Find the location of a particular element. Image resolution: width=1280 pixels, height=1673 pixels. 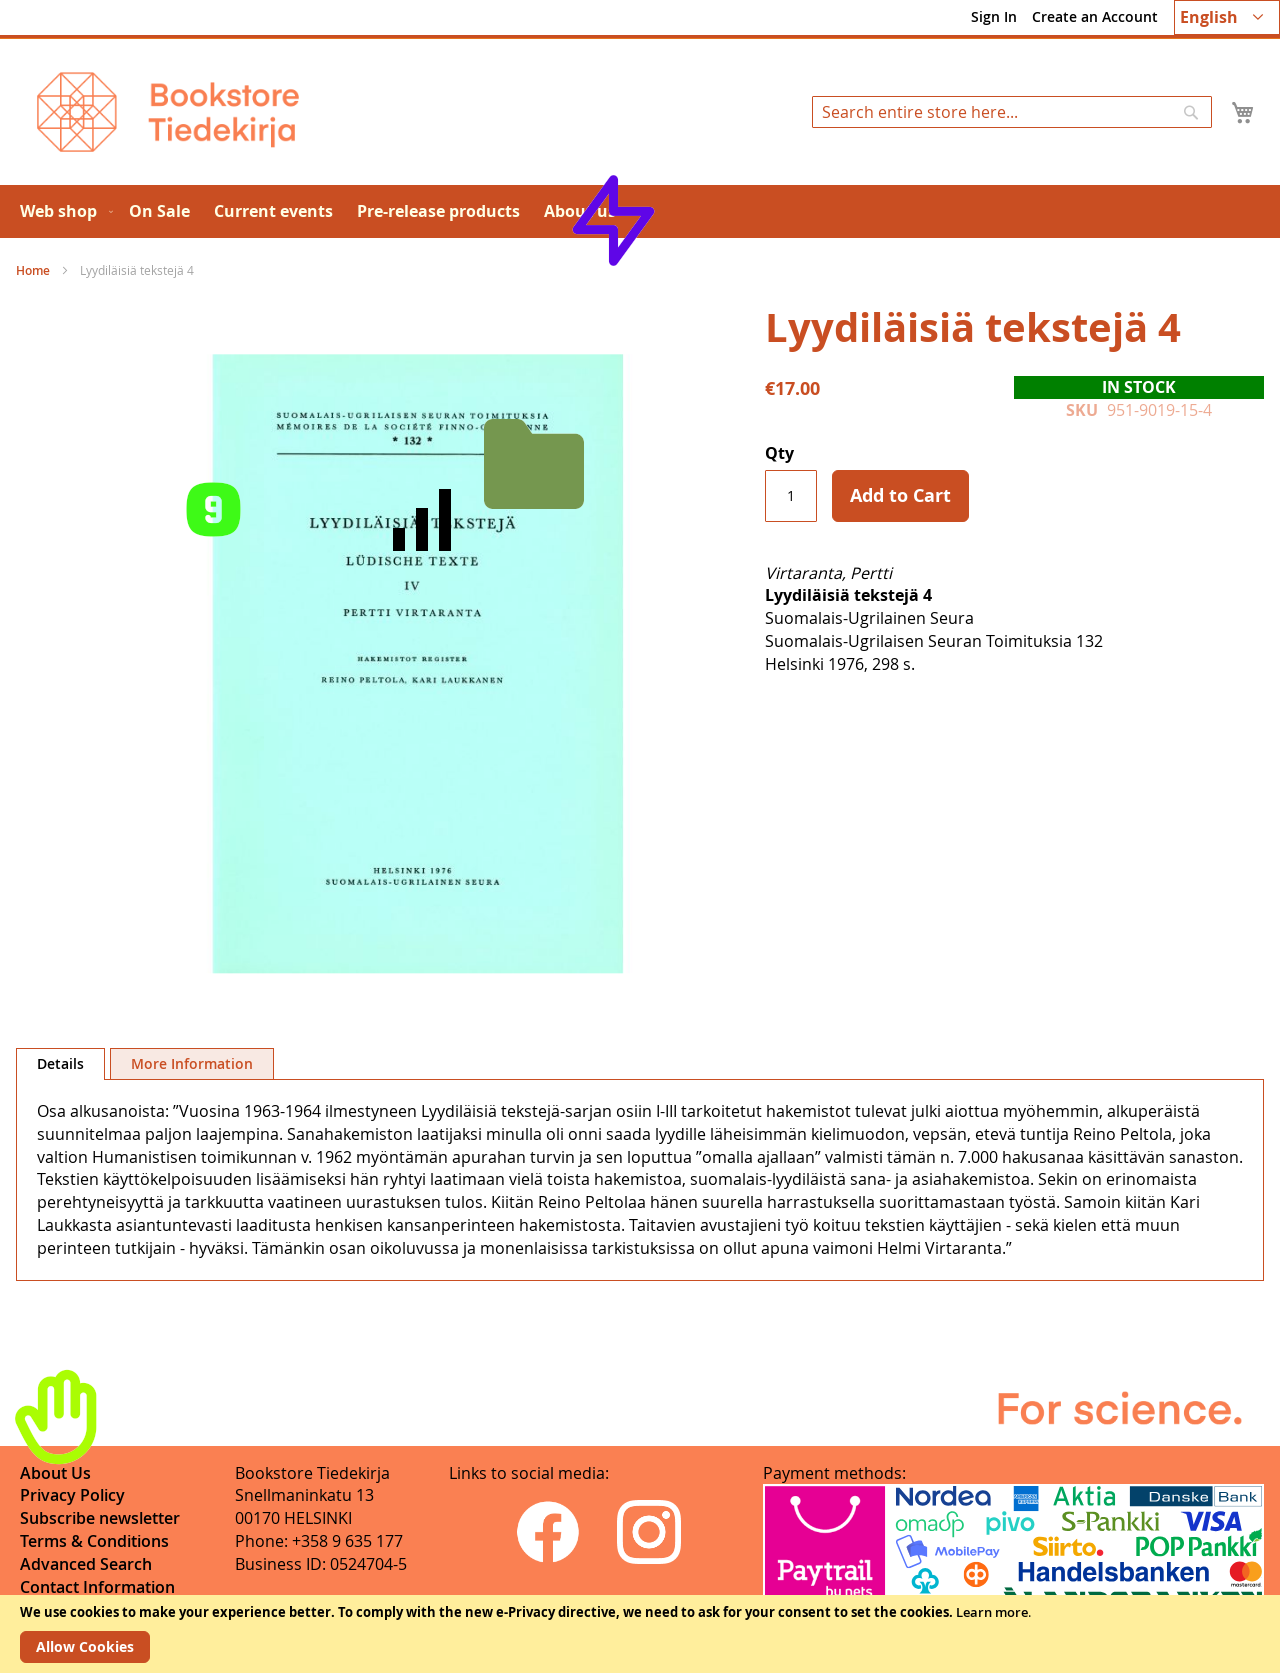

indicates cellular network signal strength is located at coordinates (420, 520).